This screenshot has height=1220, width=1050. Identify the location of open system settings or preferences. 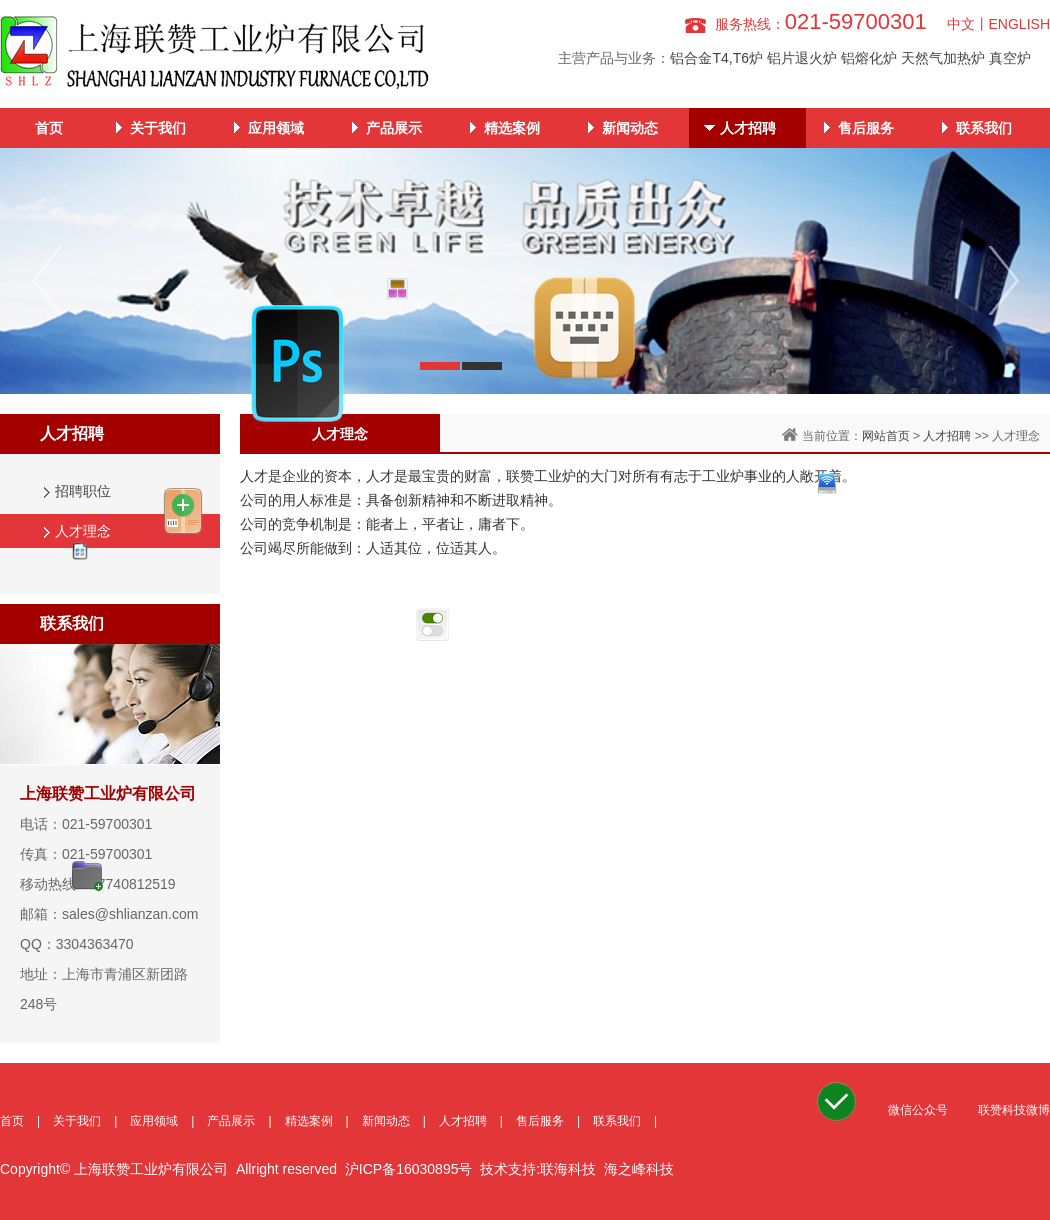
(432, 624).